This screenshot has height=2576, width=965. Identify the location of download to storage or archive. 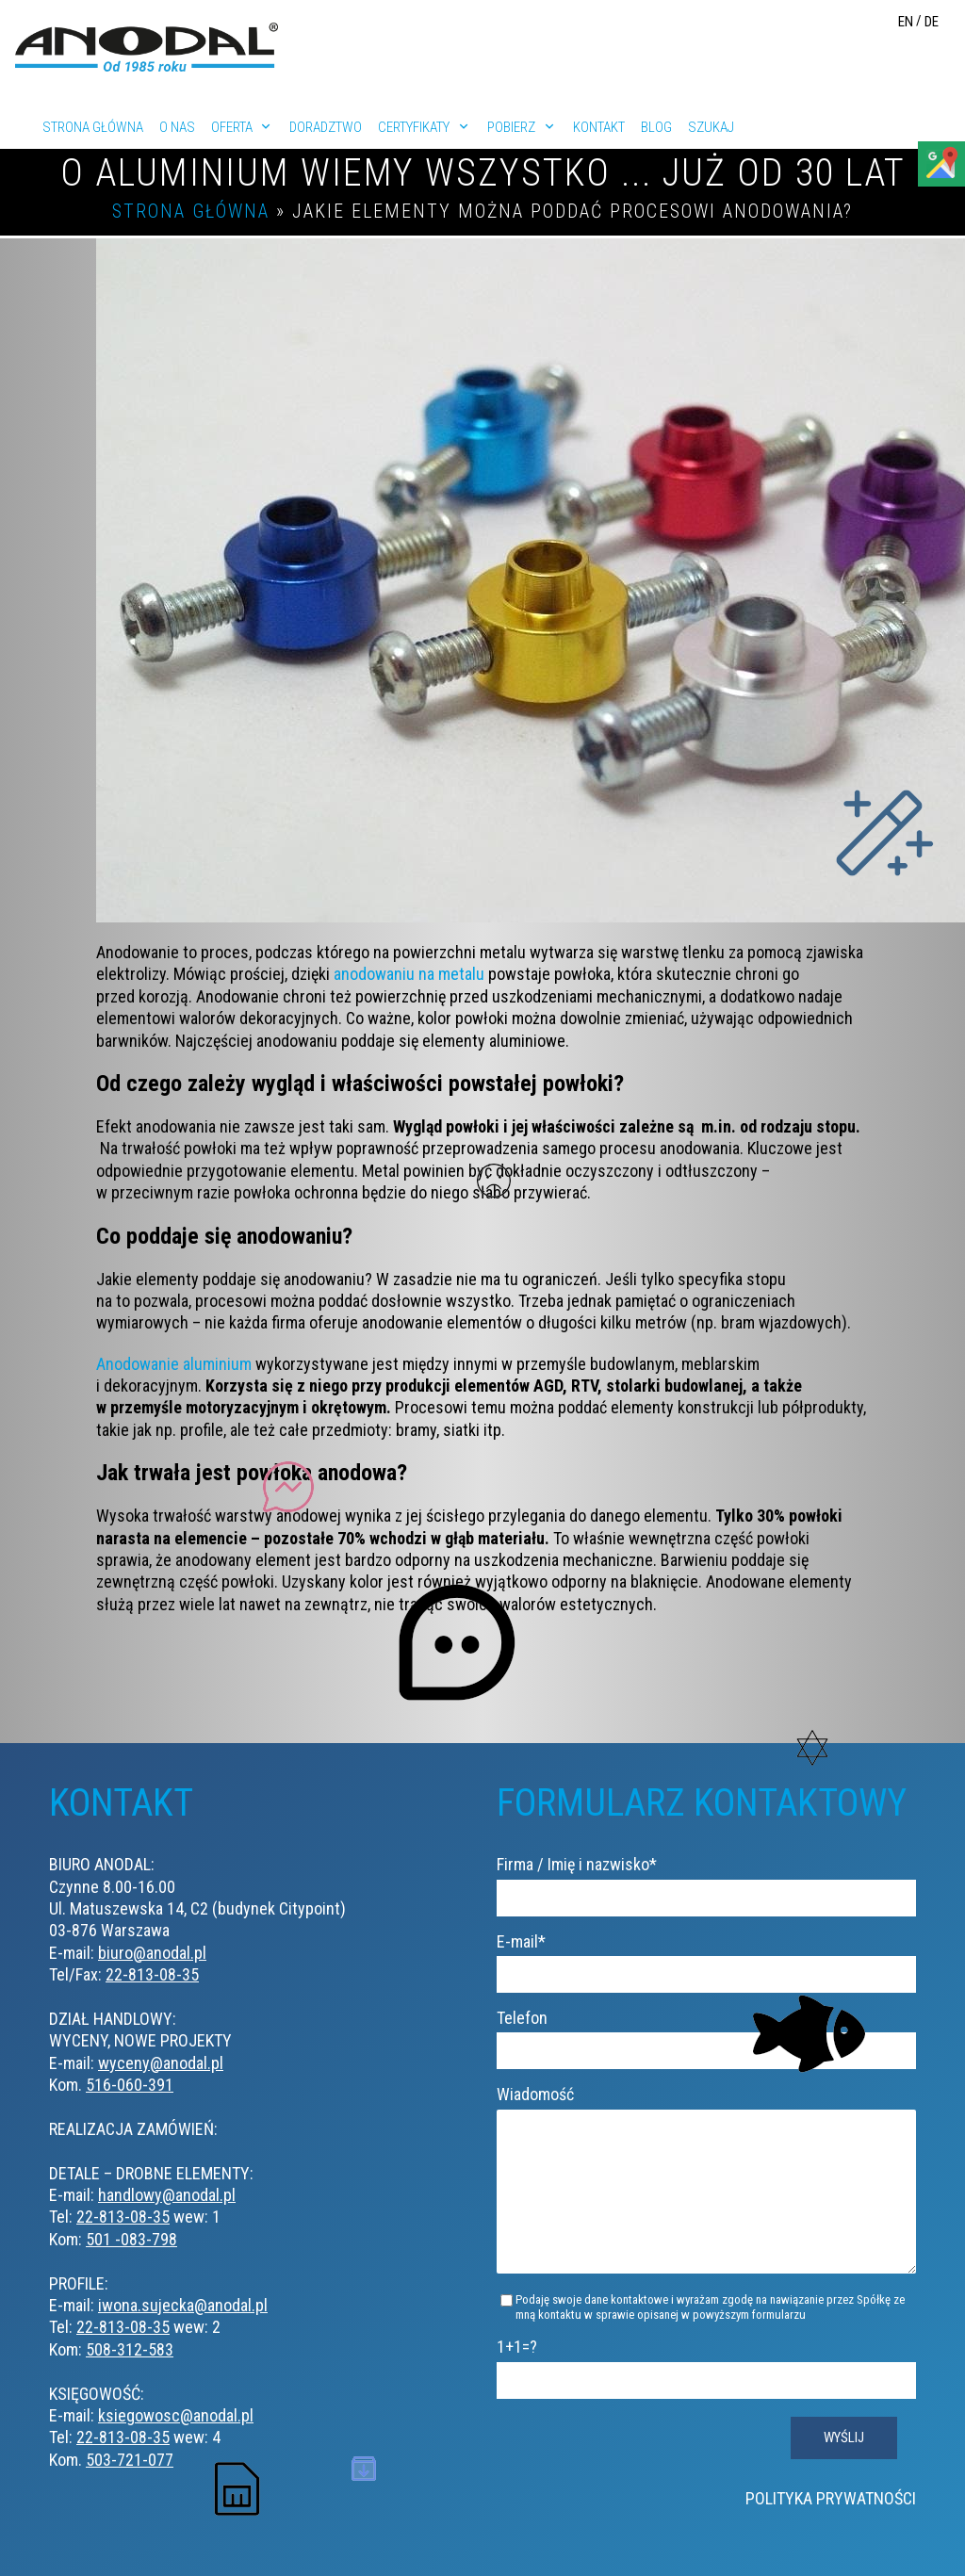
(364, 2469).